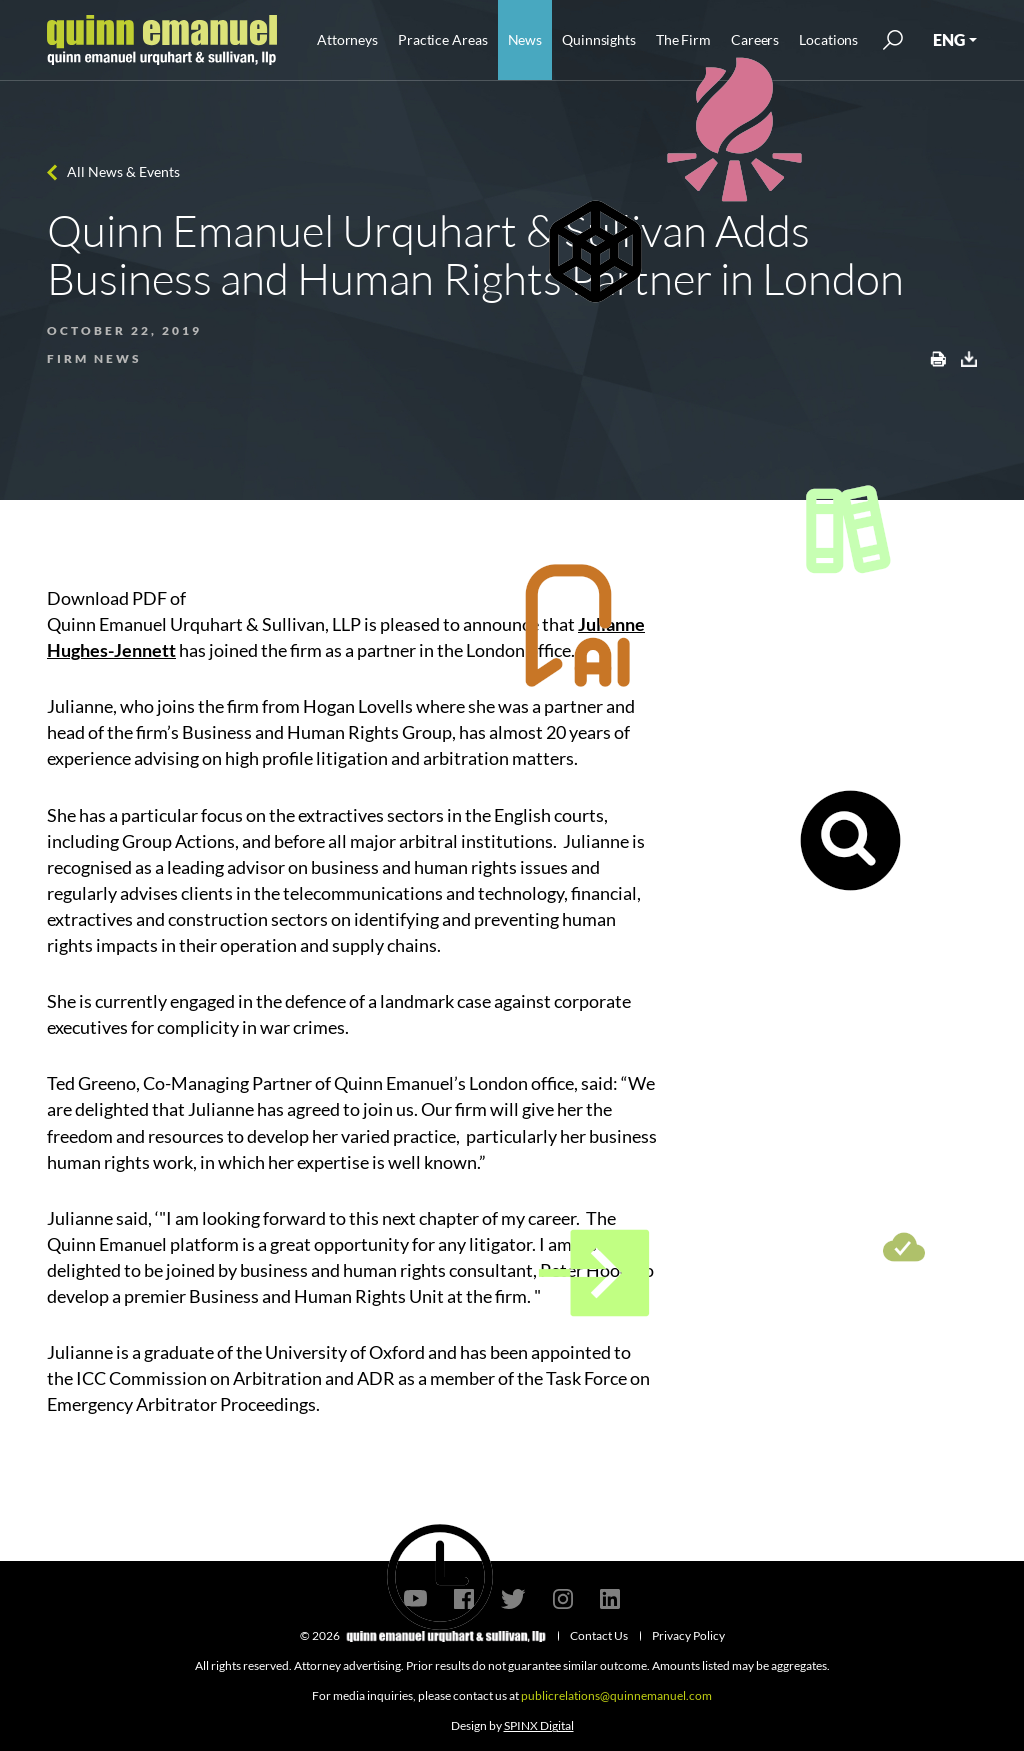  What do you see at coordinates (594, 1273) in the screenshot?
I see `log in or sign in to your account` at bounding box center [594, 1273].